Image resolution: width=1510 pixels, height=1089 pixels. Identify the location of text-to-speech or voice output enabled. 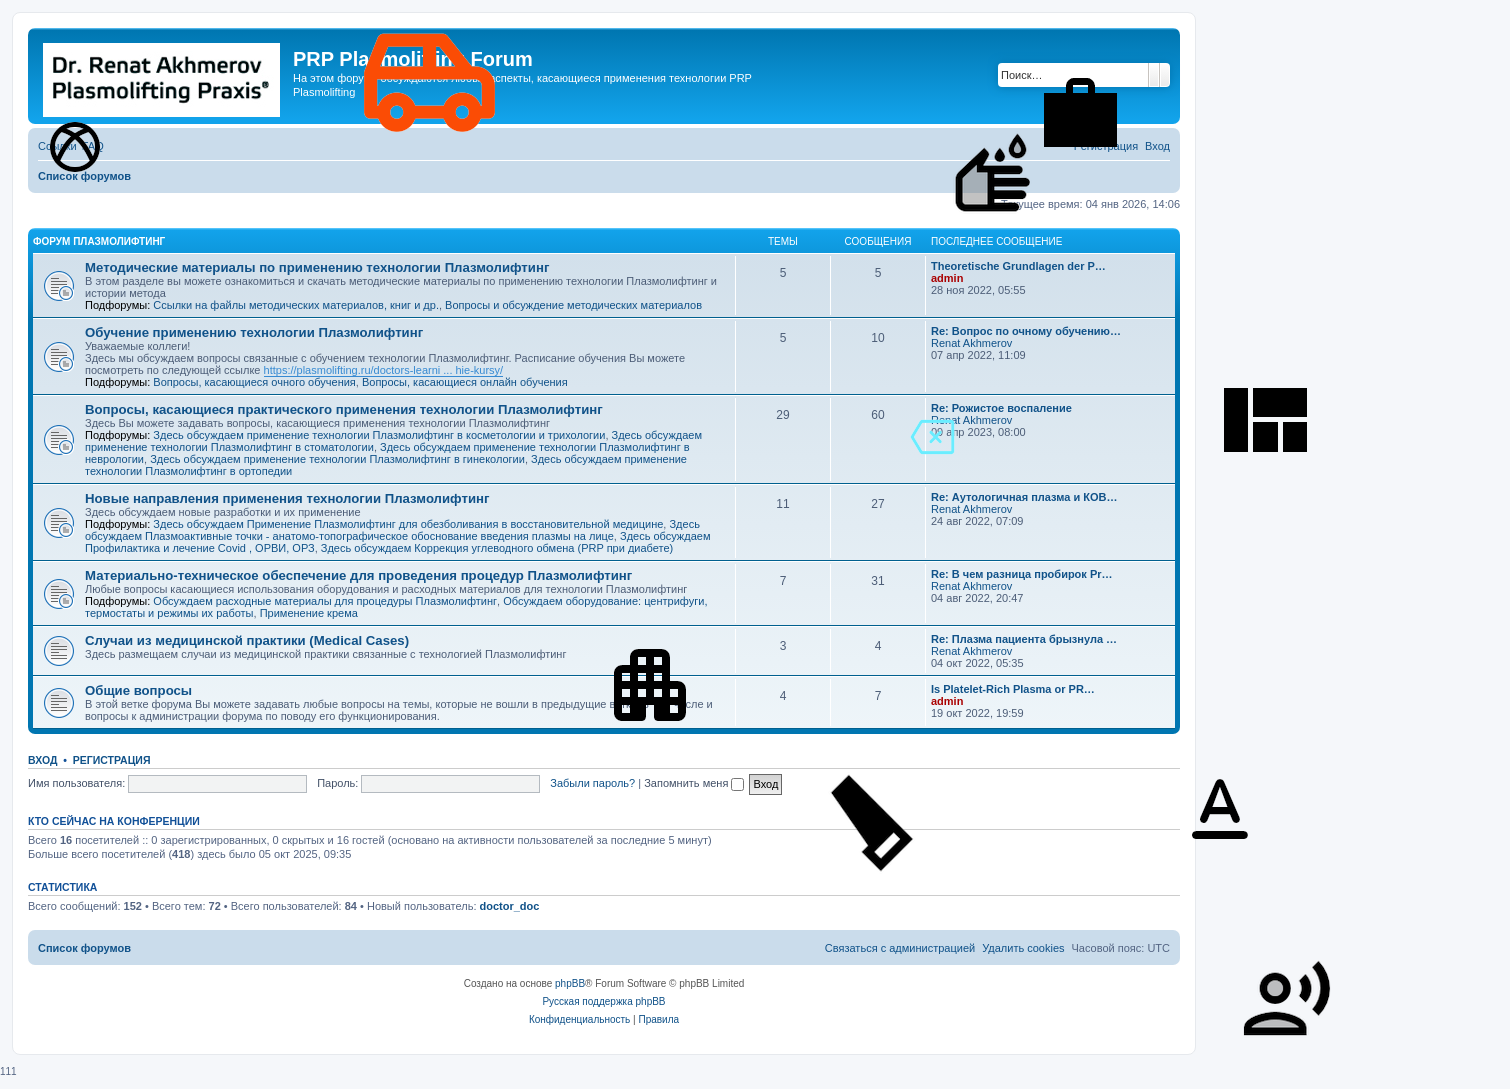
(1287, 1000).